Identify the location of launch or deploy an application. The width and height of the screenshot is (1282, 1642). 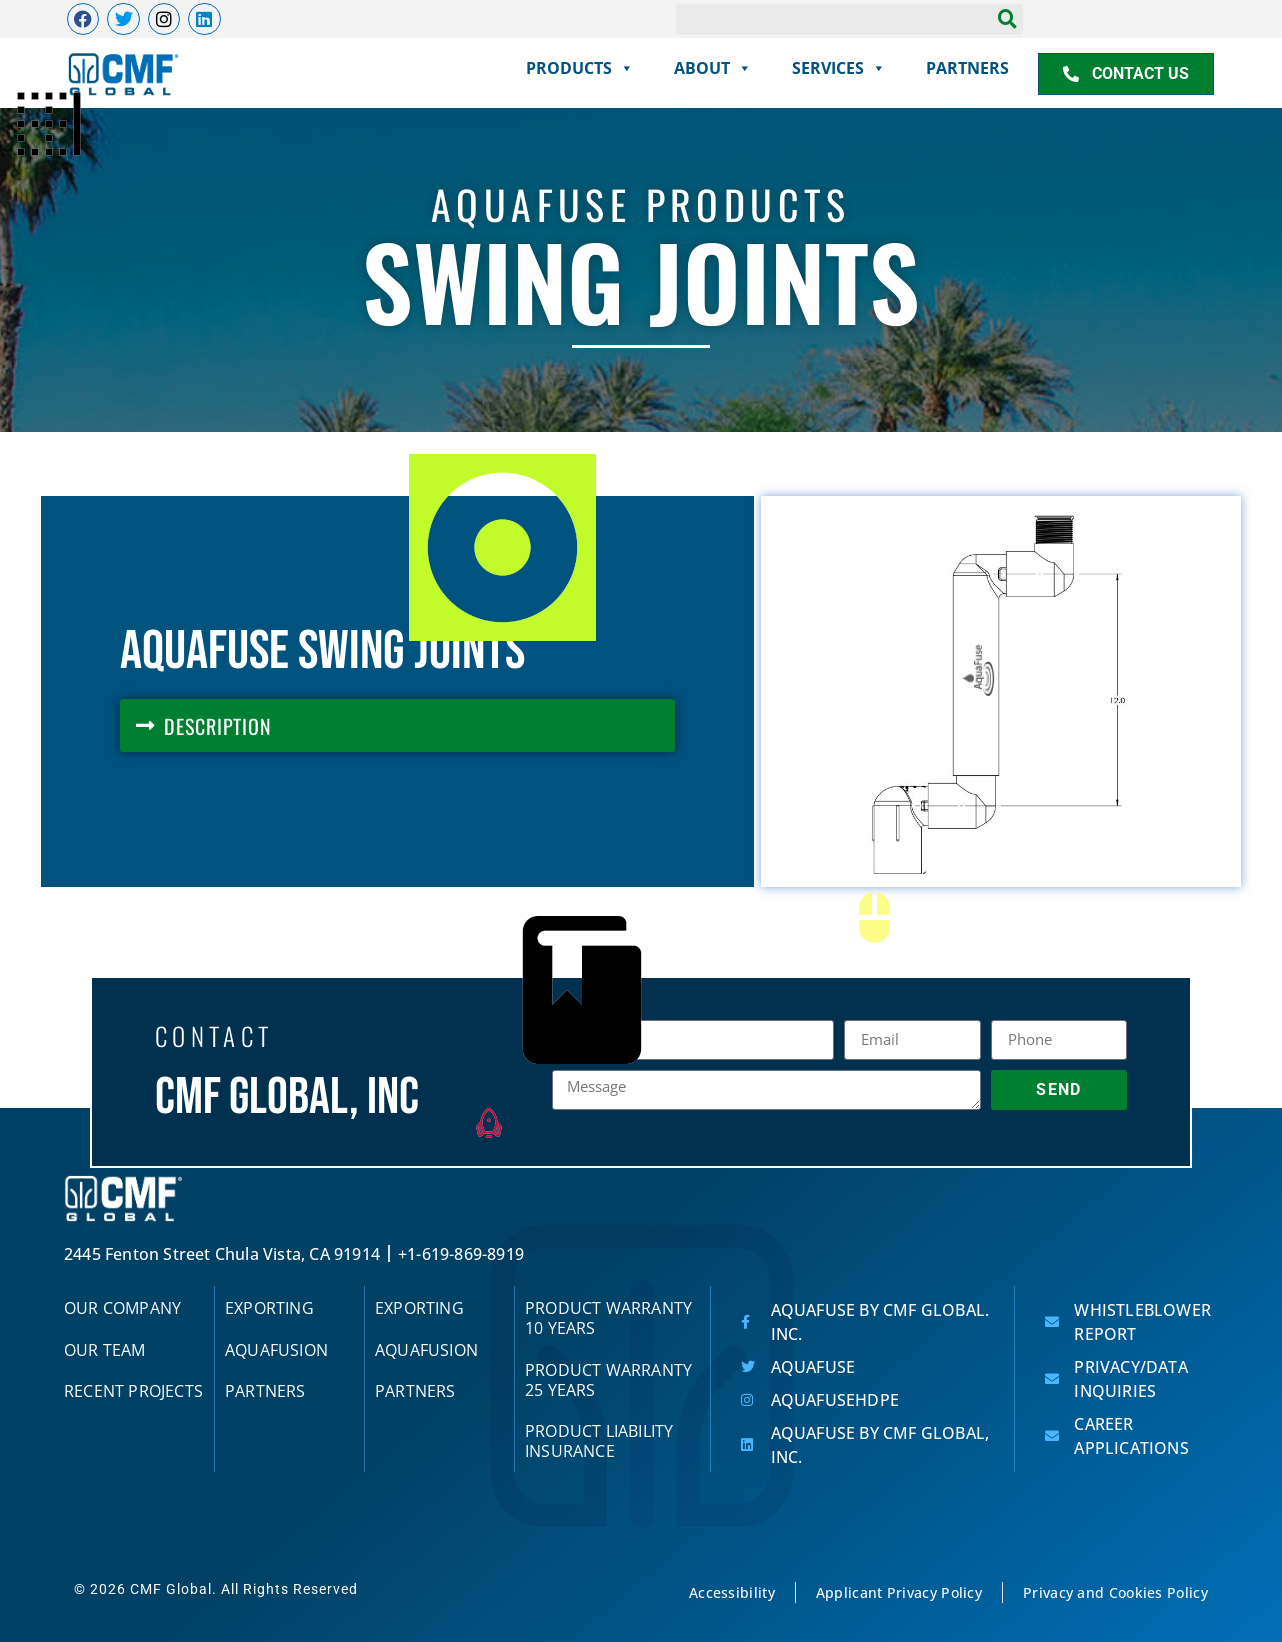
(489, 1124).